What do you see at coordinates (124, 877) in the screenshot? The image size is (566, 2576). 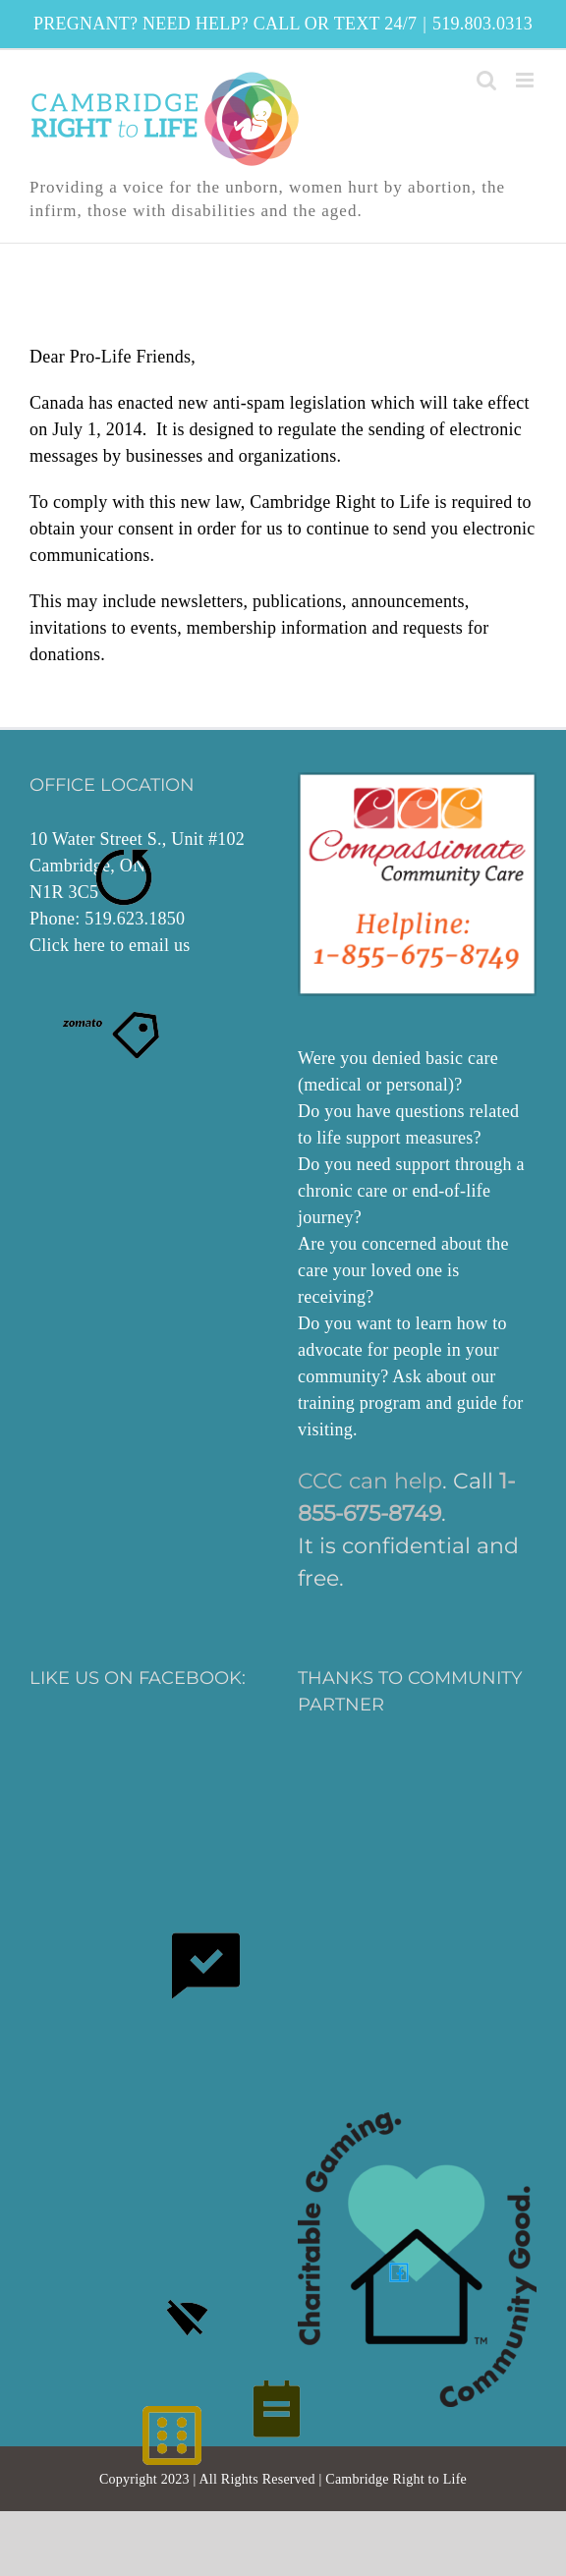 I see `reset to previous state` at bounding box center [124, 877].